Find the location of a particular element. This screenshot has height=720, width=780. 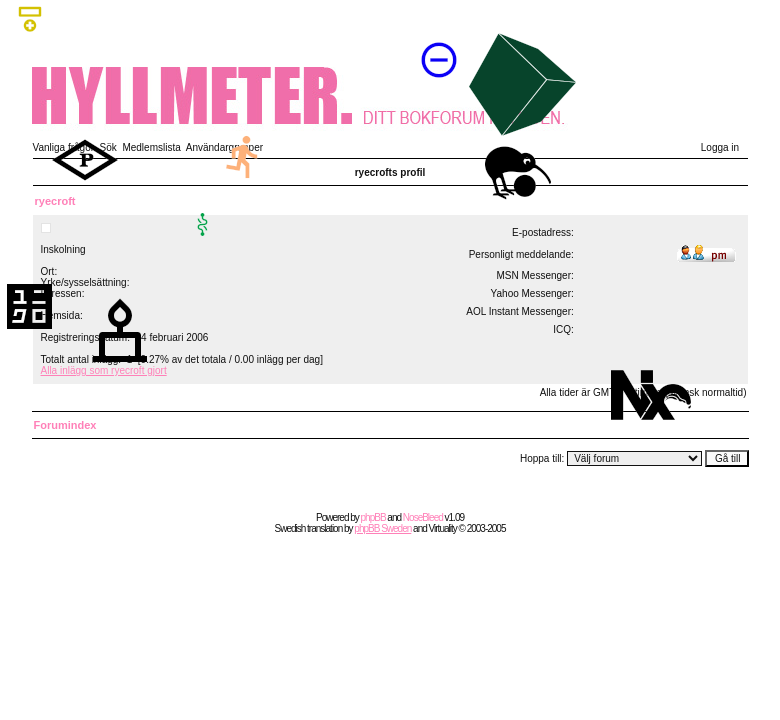

visit the UNIQLO Japan website or app is located at coordinates (29, 306).